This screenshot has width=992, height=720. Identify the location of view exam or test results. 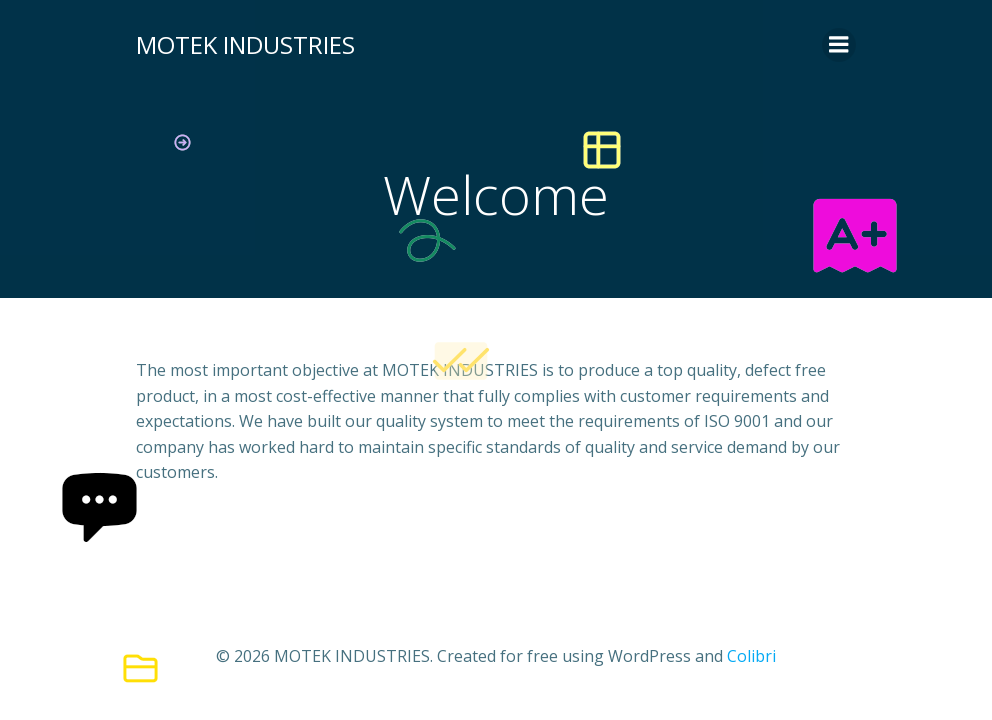
(855, 234).